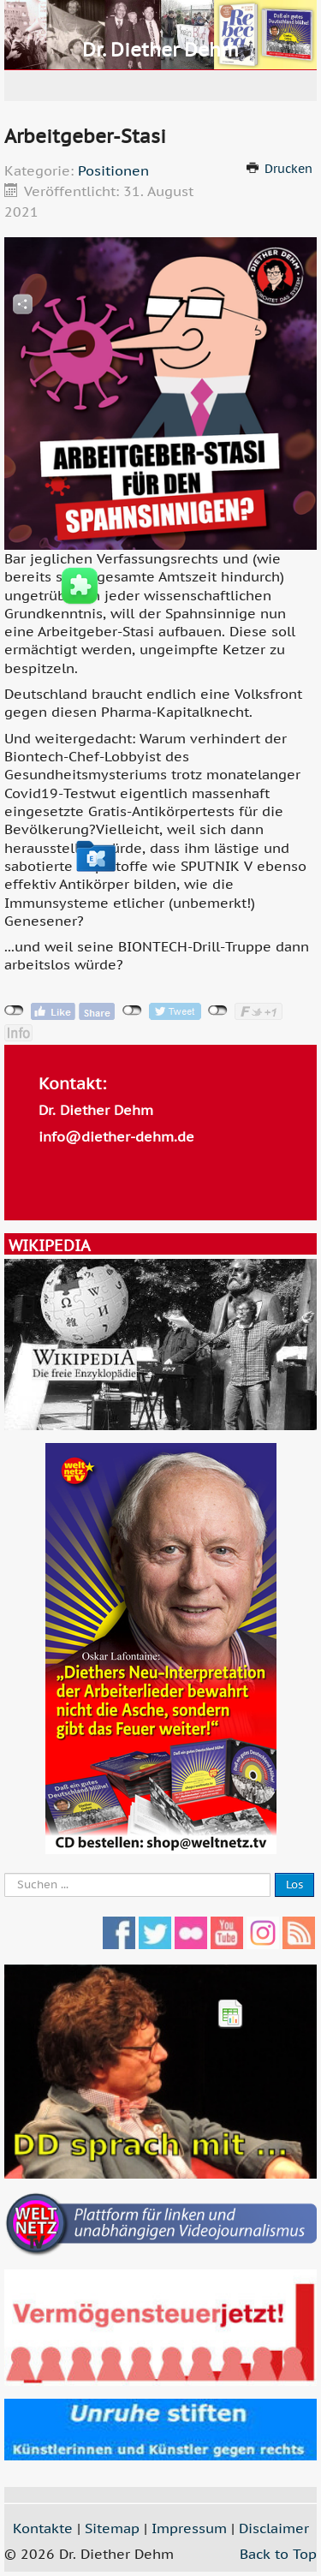 The image size is (321, 2576). I want to click on open browser extensions manager, so click(80, 586).